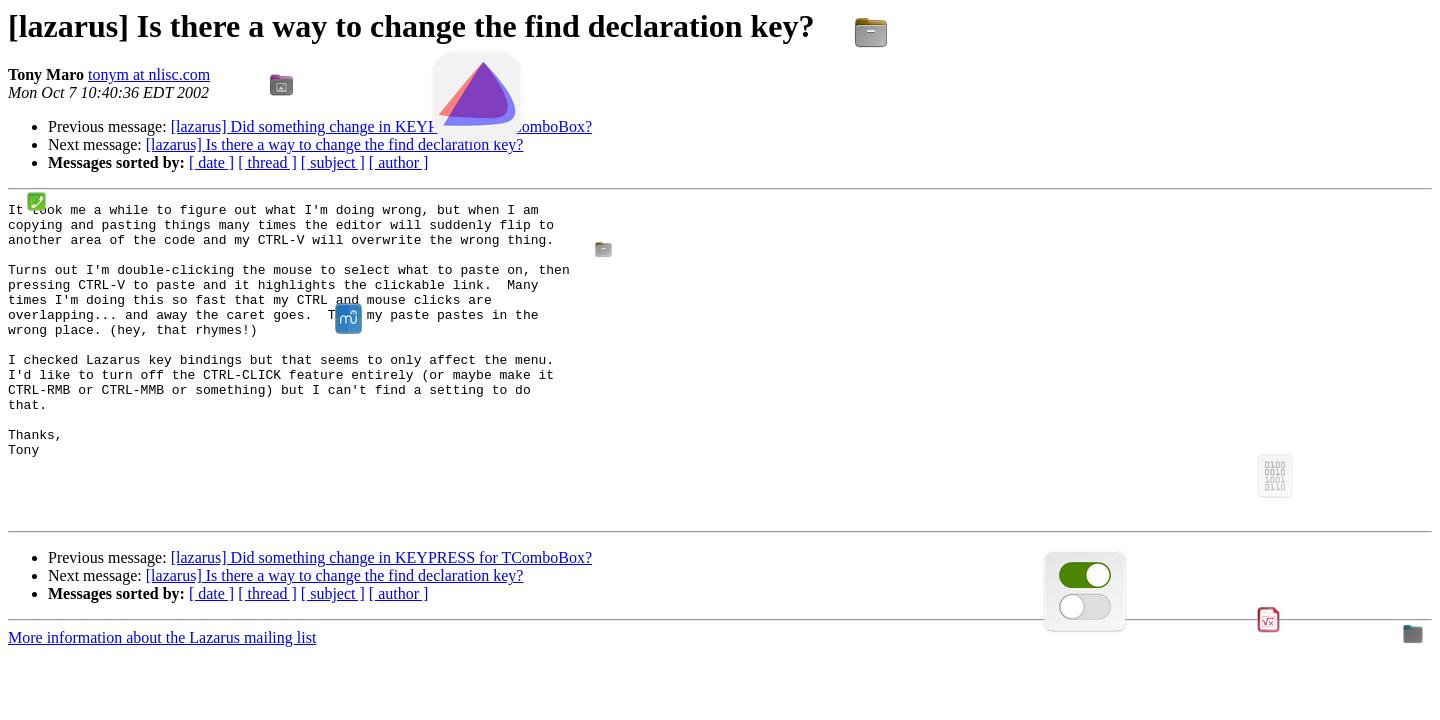 This screenshot has height=720, width=1440. I want to click on open file manager application, so click(603, 249).